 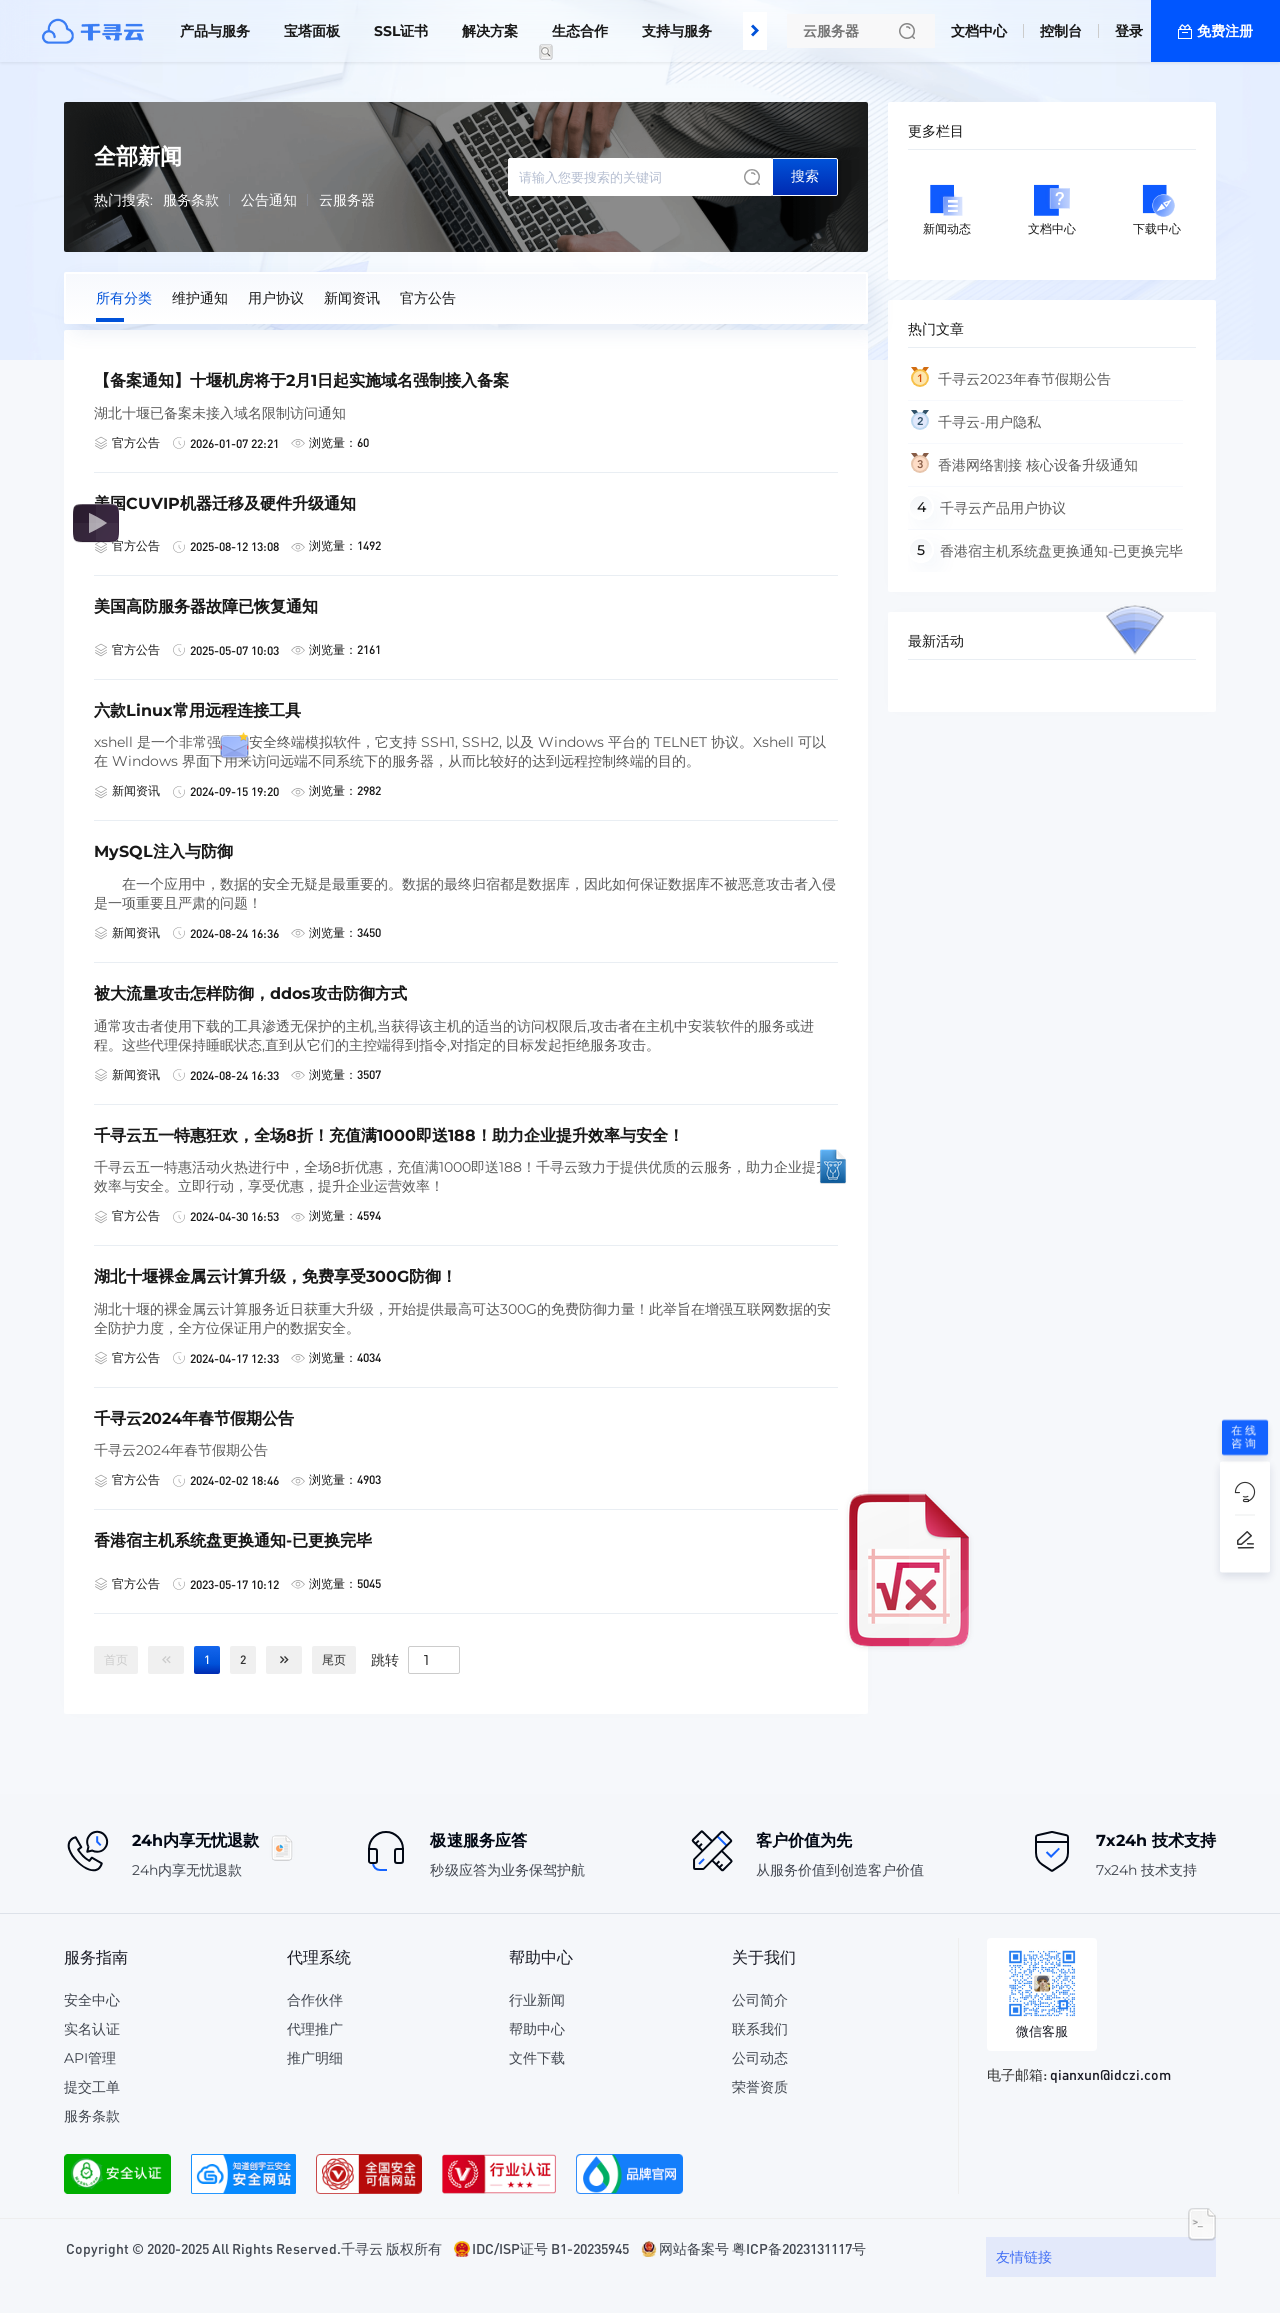 I want to click on a perl script or programming file, so click(x=833, y=1167).